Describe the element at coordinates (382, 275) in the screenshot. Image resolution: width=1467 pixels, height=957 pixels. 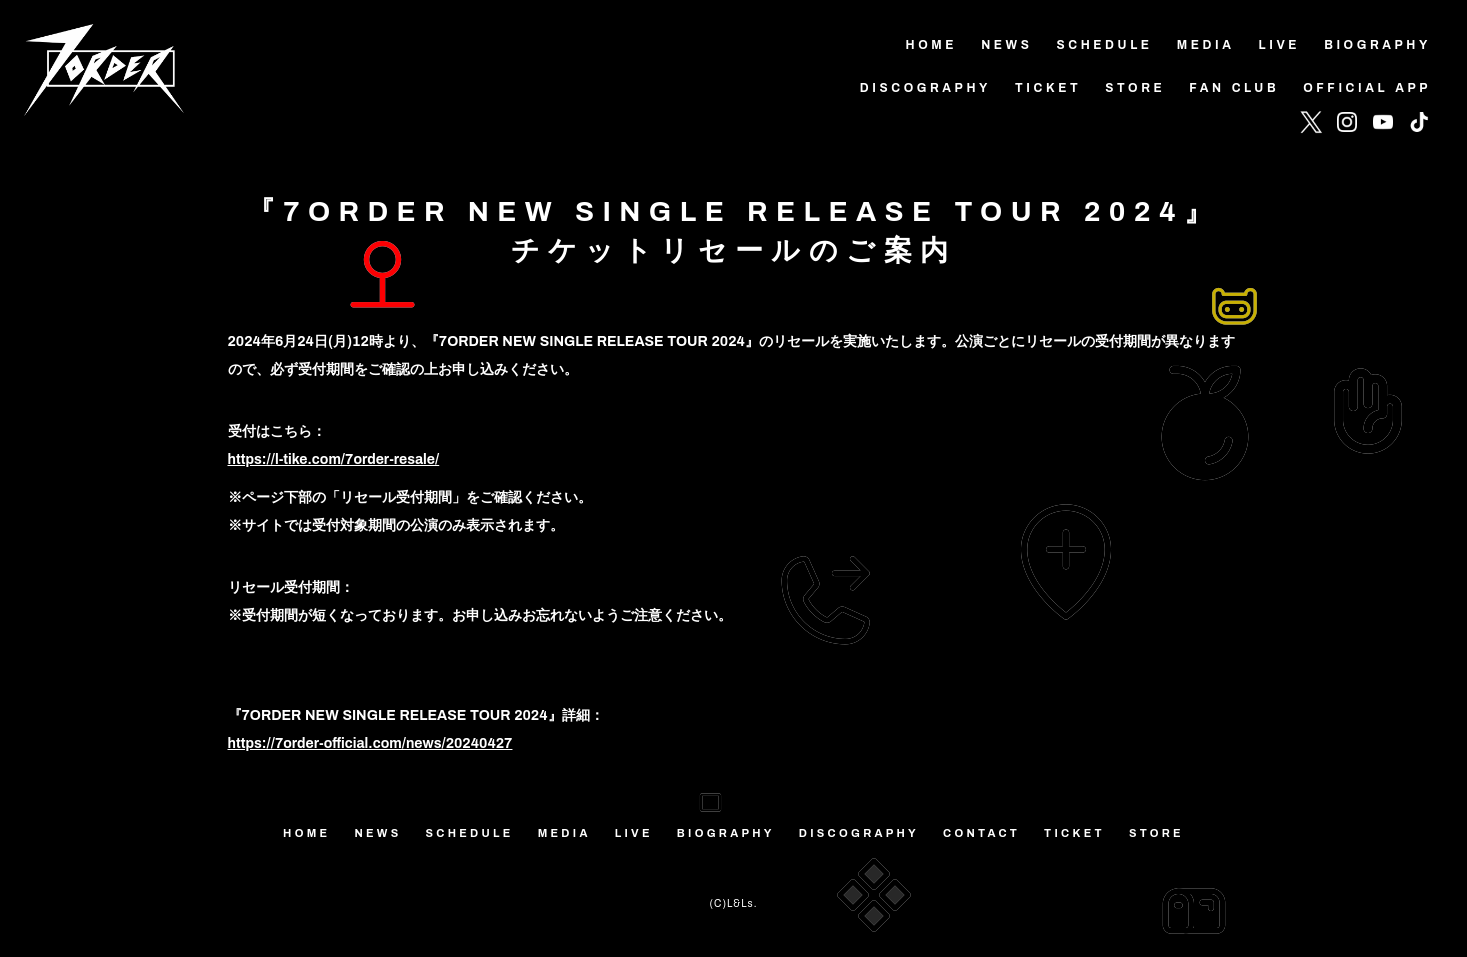
I see `mark a location on the map` at that location.